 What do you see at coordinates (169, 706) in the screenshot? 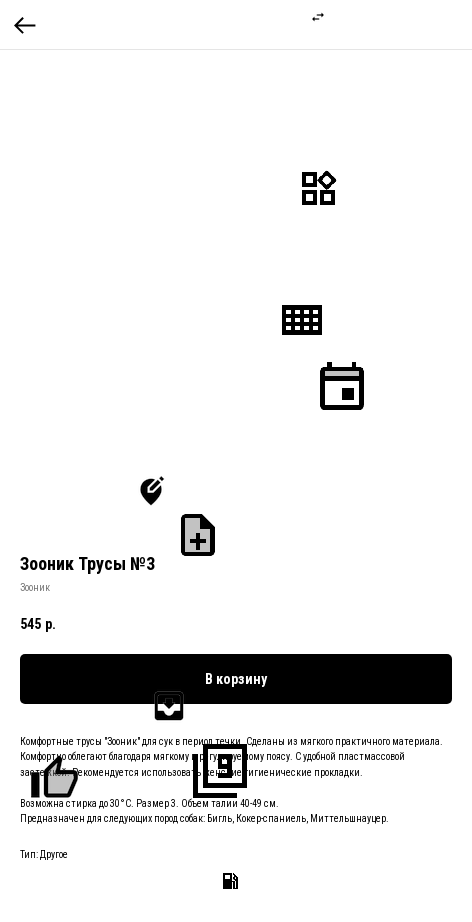
I see `move email or message to inbox` at bounding box center [169, 706].